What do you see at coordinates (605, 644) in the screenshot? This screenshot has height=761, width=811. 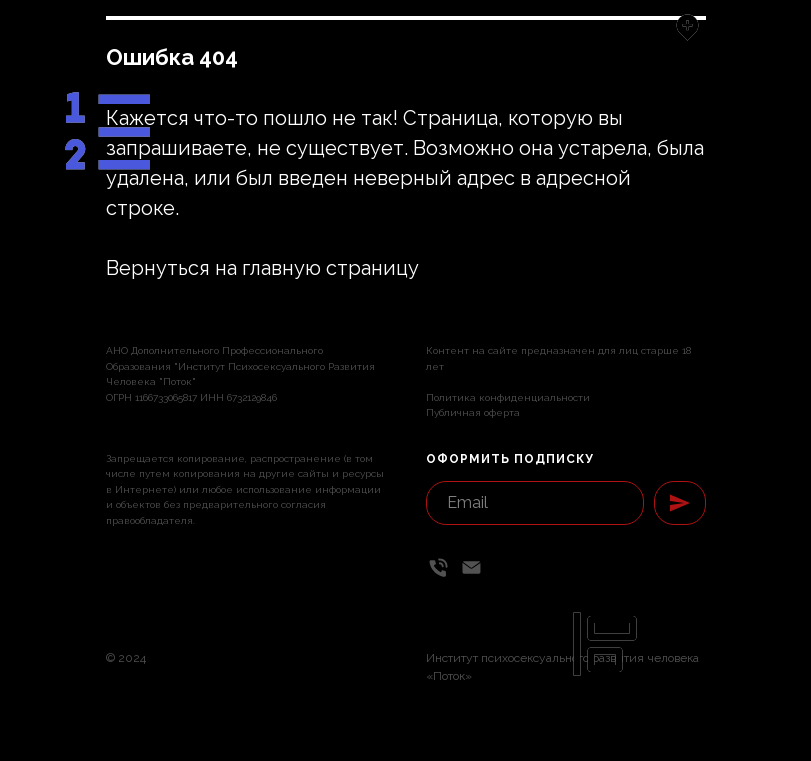 I see `align selected items to the left edge` at bounding box center [605, 644].